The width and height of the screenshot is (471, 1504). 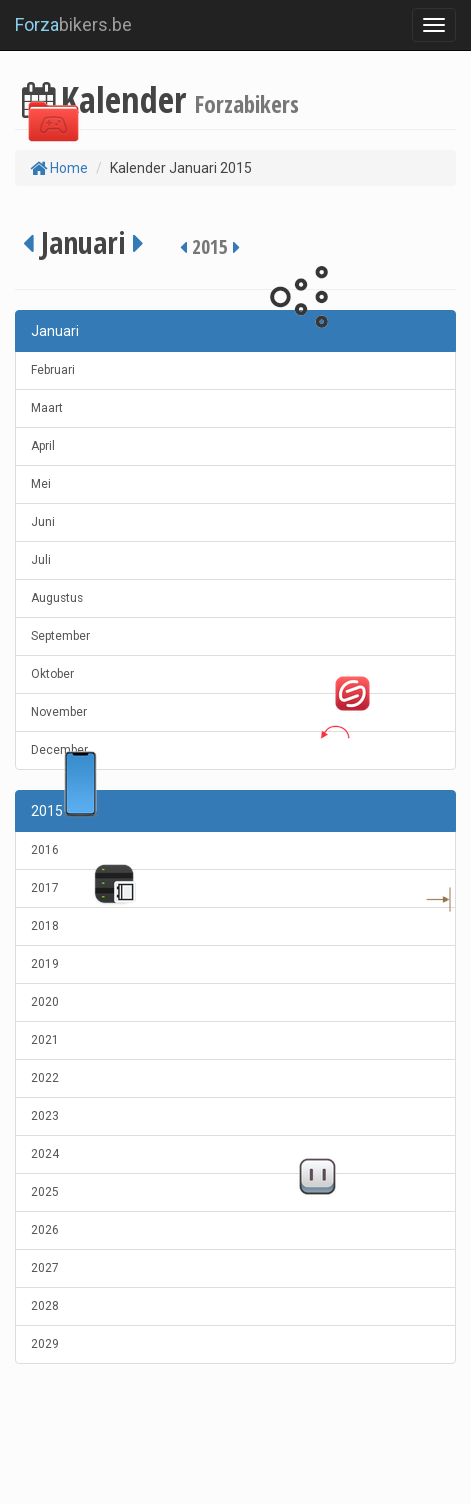 I want to click on open your games folder, so click(x=53, y=121).